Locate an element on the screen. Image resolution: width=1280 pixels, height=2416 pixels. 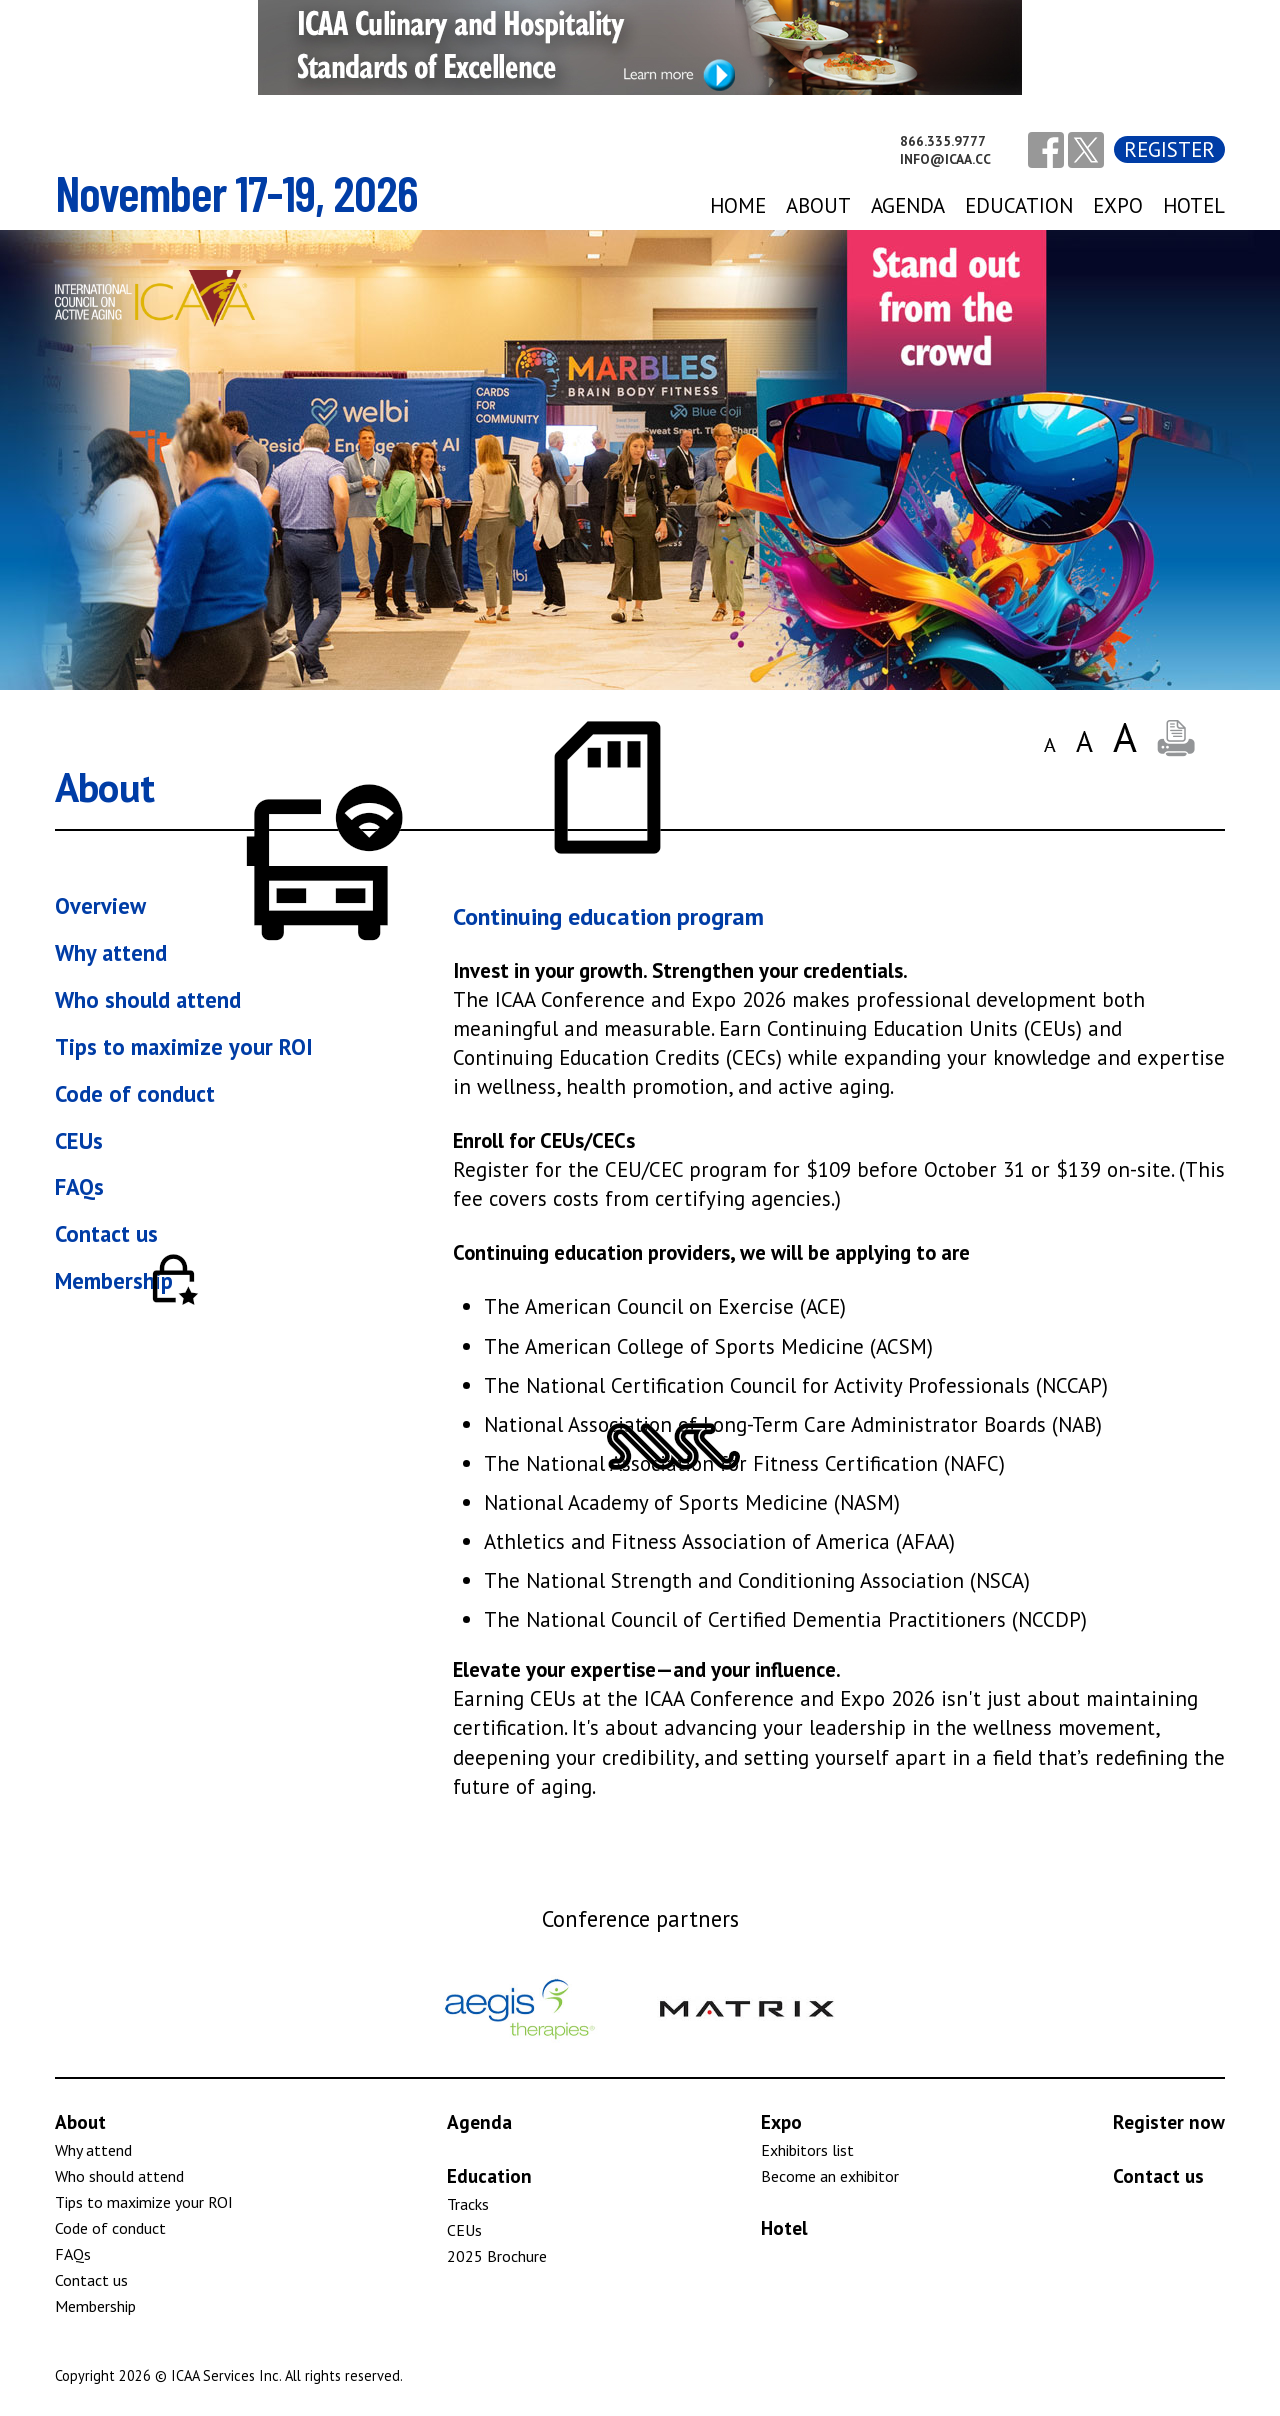
access external storage or SD card settings is located at coordinates (607, 787).